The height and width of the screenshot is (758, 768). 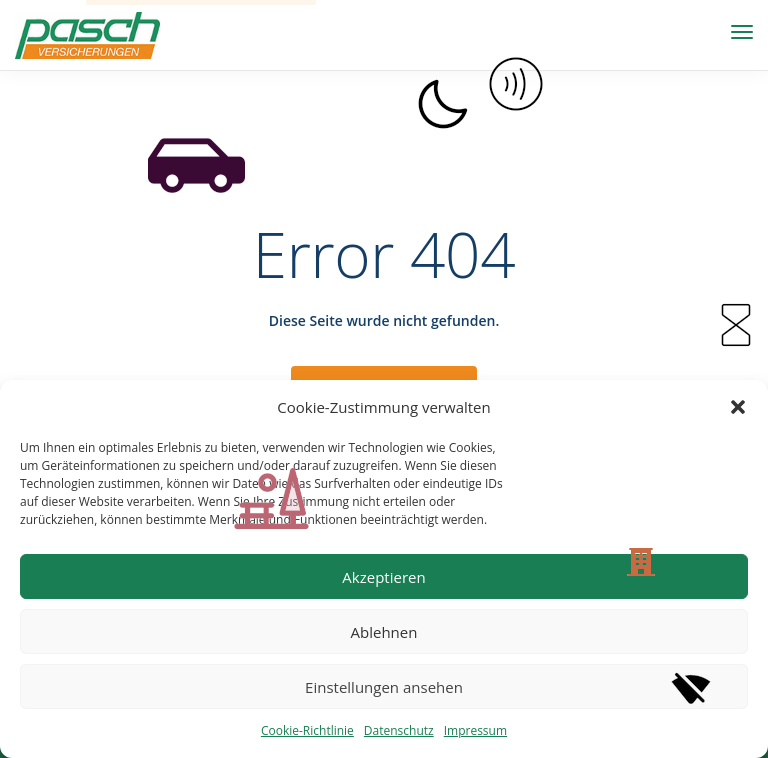 What do you see at coordinates (516, 84) in the screenshot?
I see `tap to pay with contactless payment` at bounding box center [516, 84].